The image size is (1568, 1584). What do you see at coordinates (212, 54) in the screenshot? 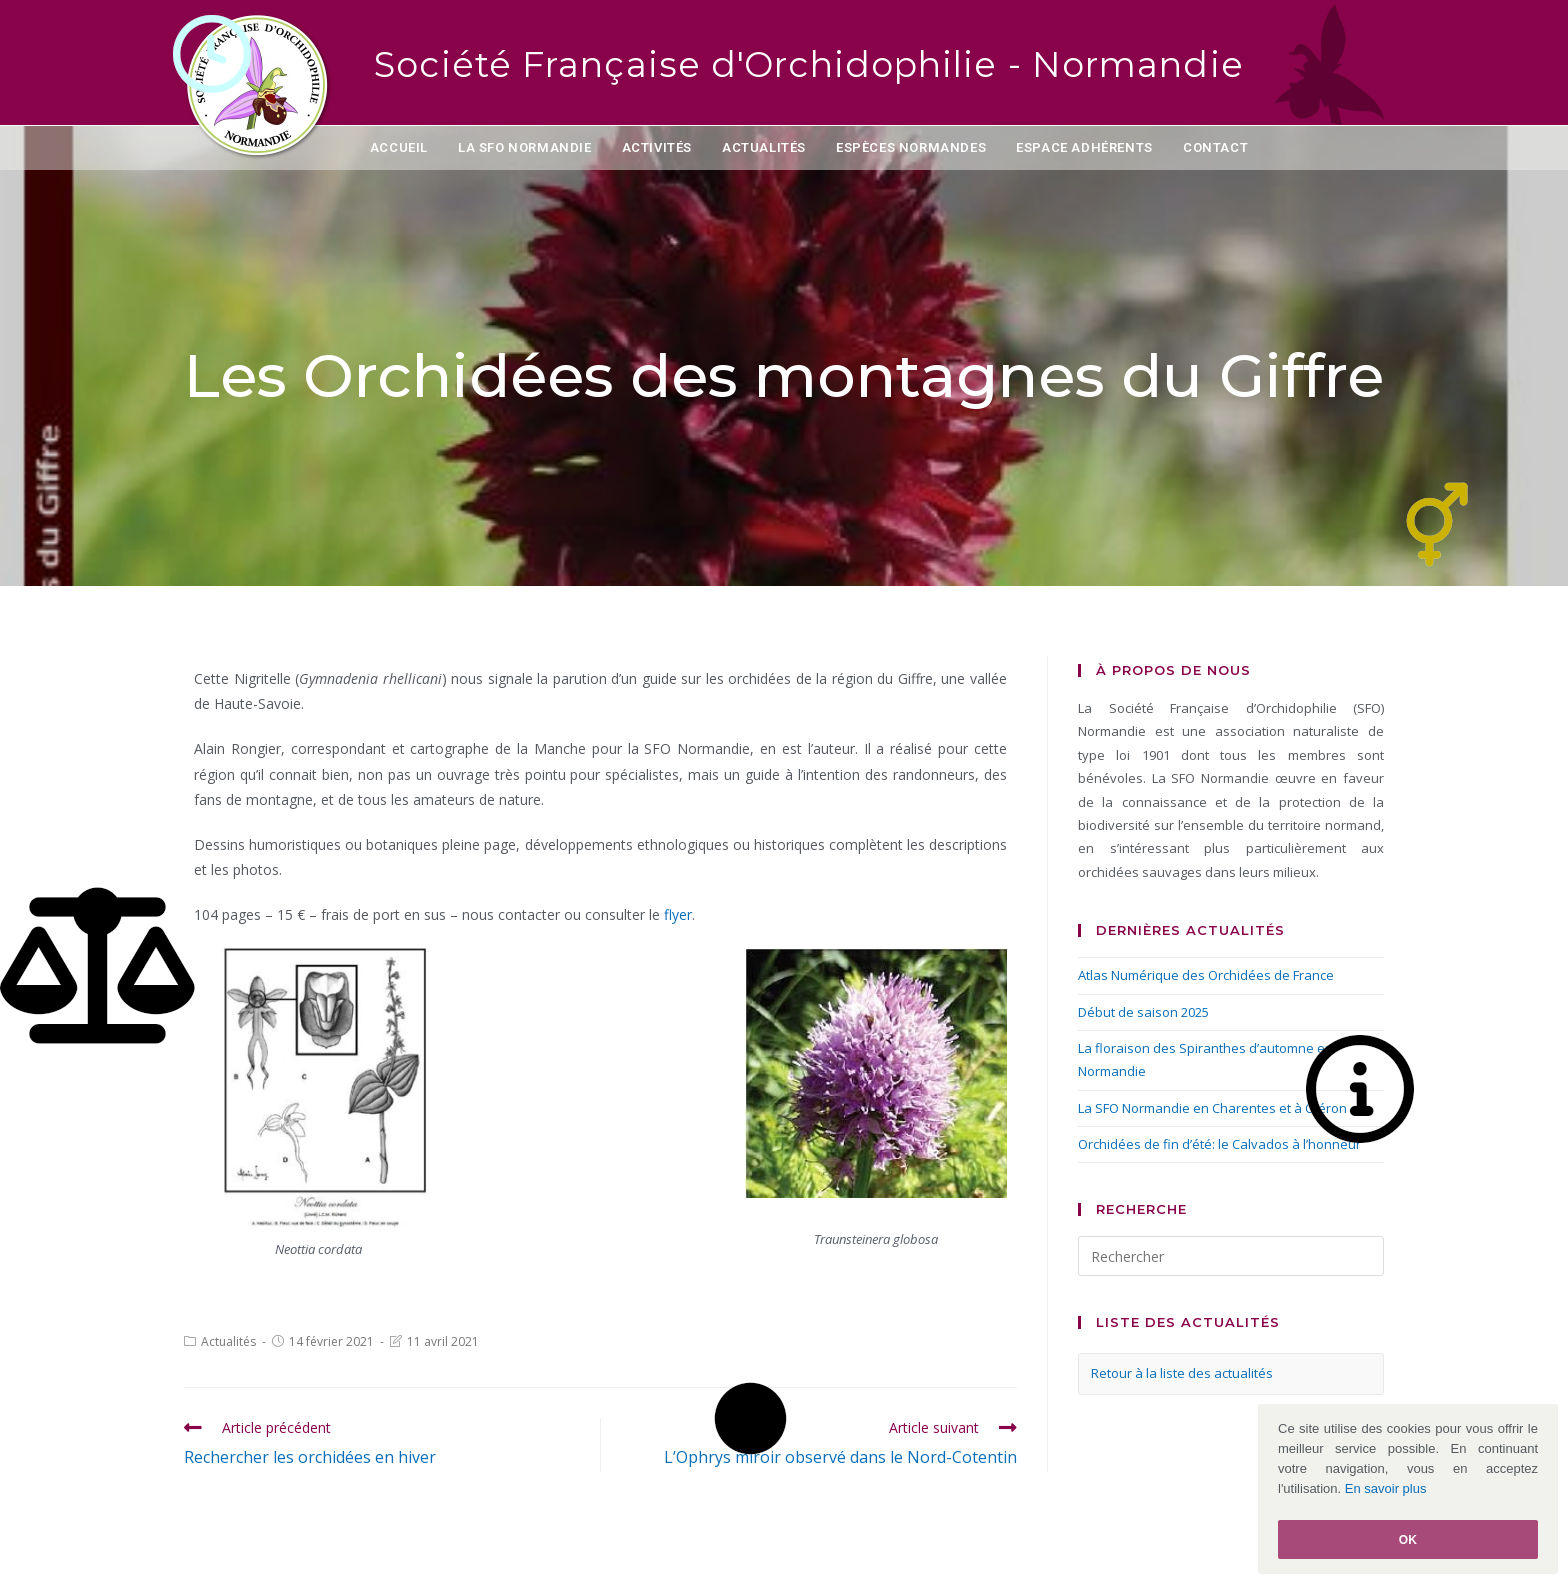
I see `view timestamp or time-related information` at bounding box center [212, 54].